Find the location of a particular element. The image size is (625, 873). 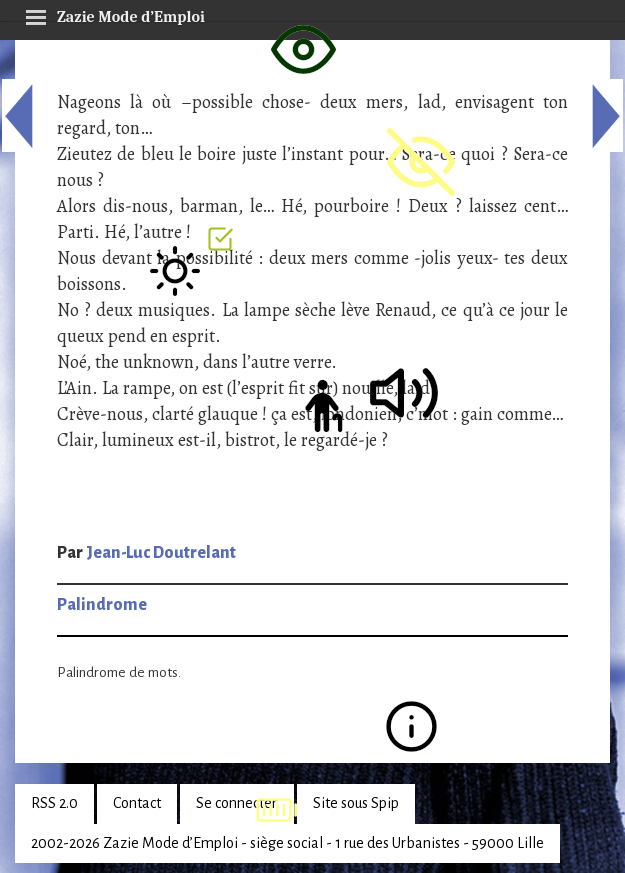

indicates battery is fully charged is located at coordinates (276, 810).